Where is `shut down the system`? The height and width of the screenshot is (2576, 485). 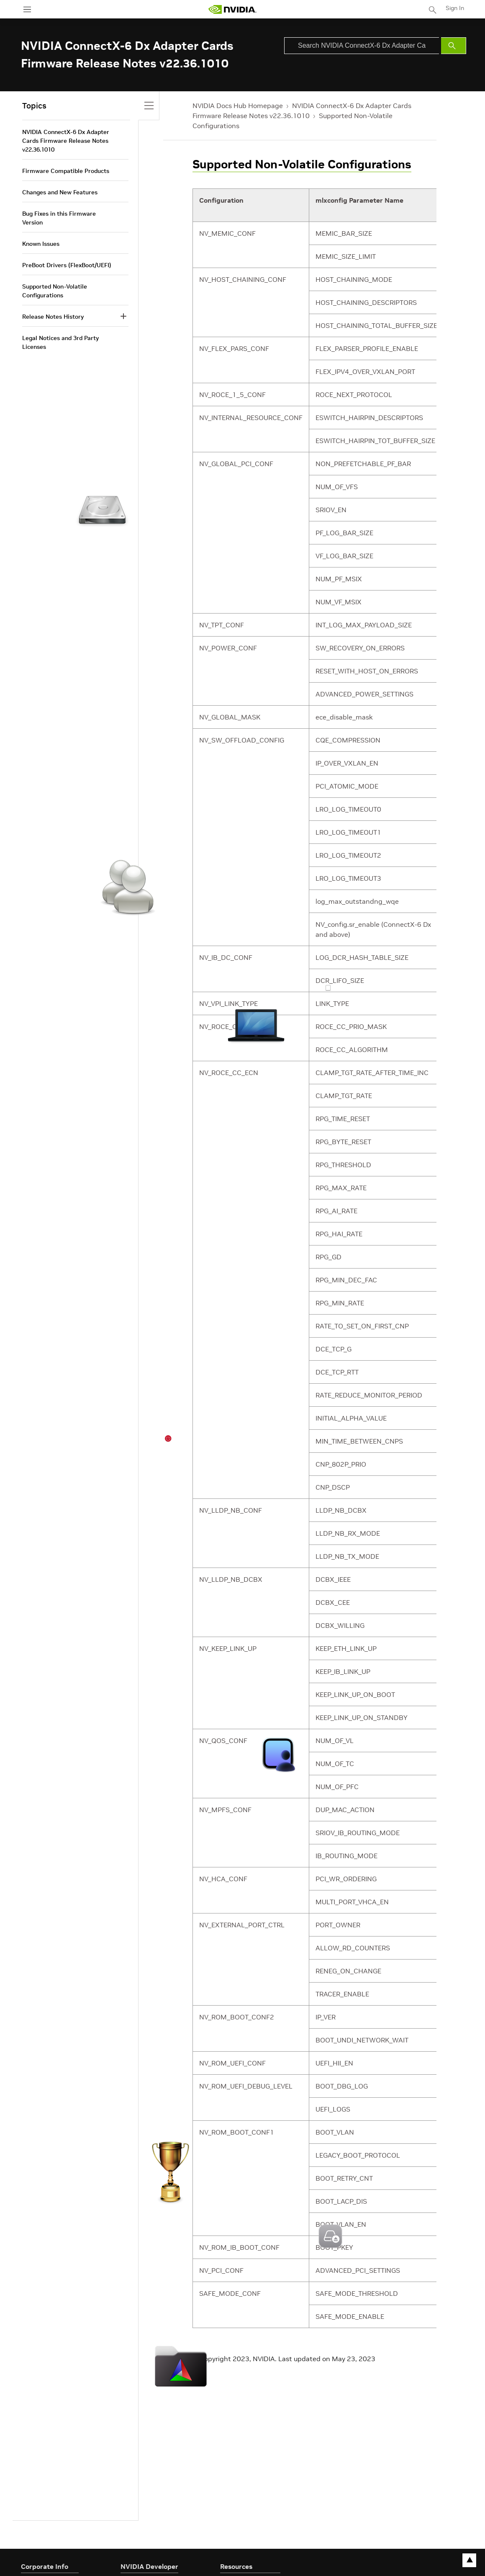 shut down the system is located at coordinates (168, 1439).